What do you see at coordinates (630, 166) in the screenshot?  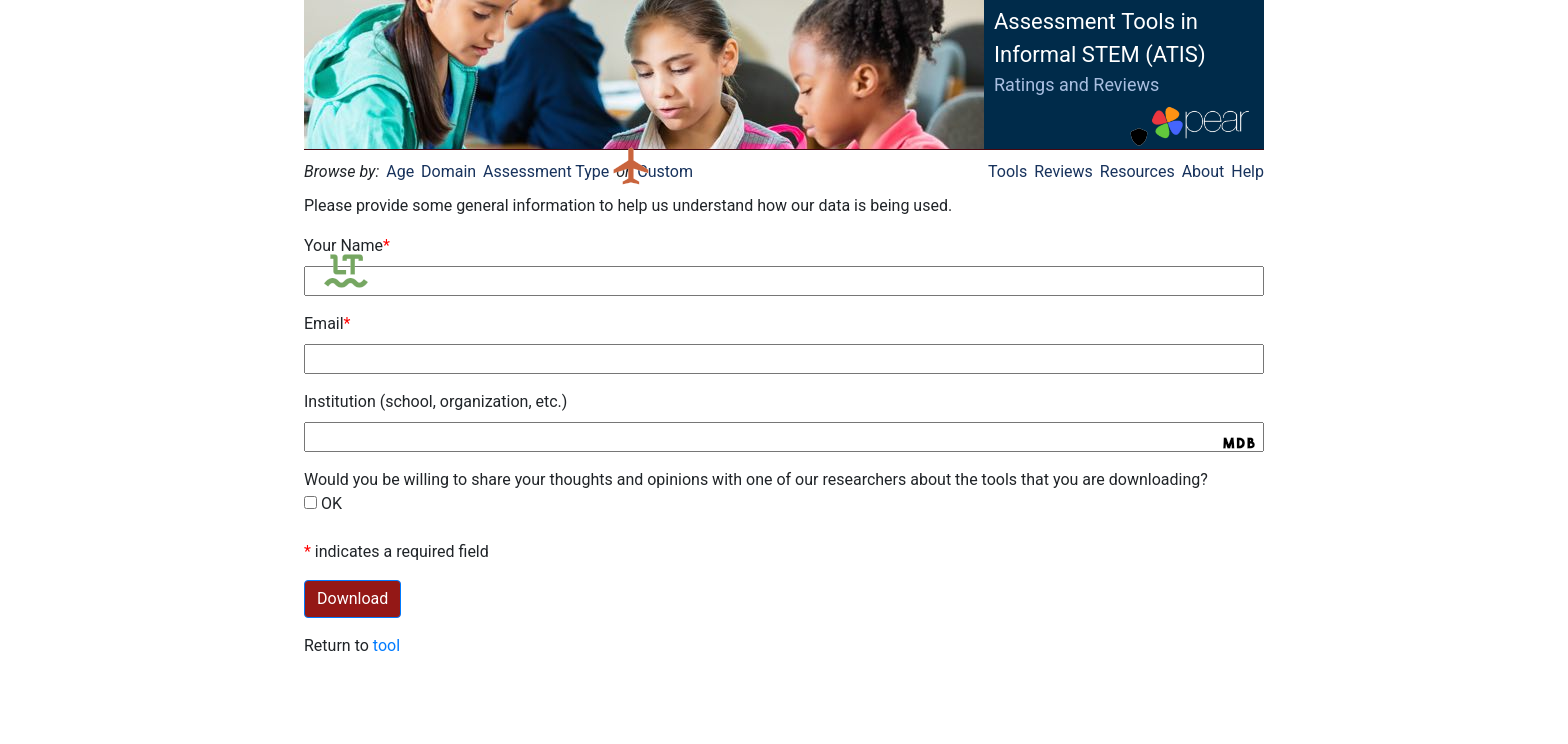 I see `enable airplane mode` at bounding box center [630, 166].